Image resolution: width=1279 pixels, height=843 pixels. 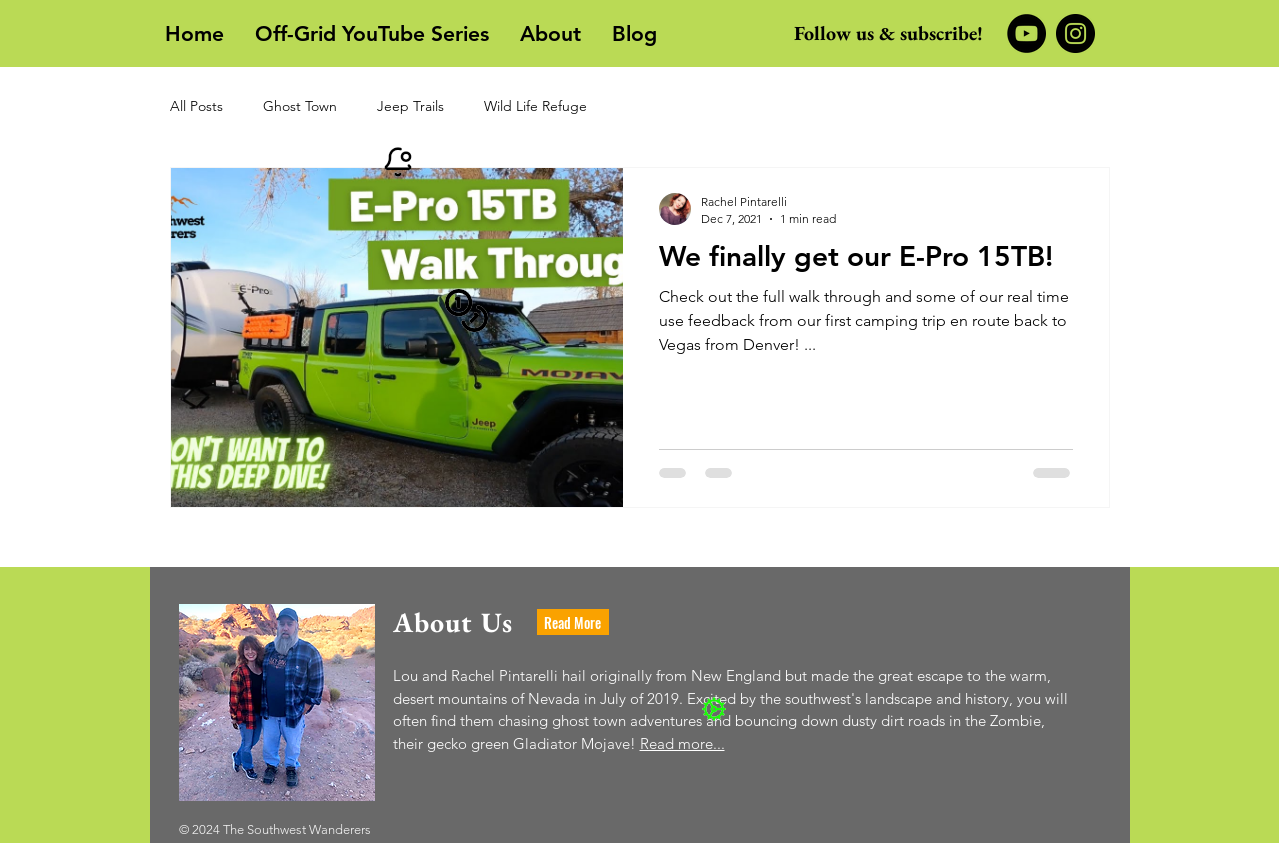 I want to click on view your coin balance or currency, so click(x=466, y=310).